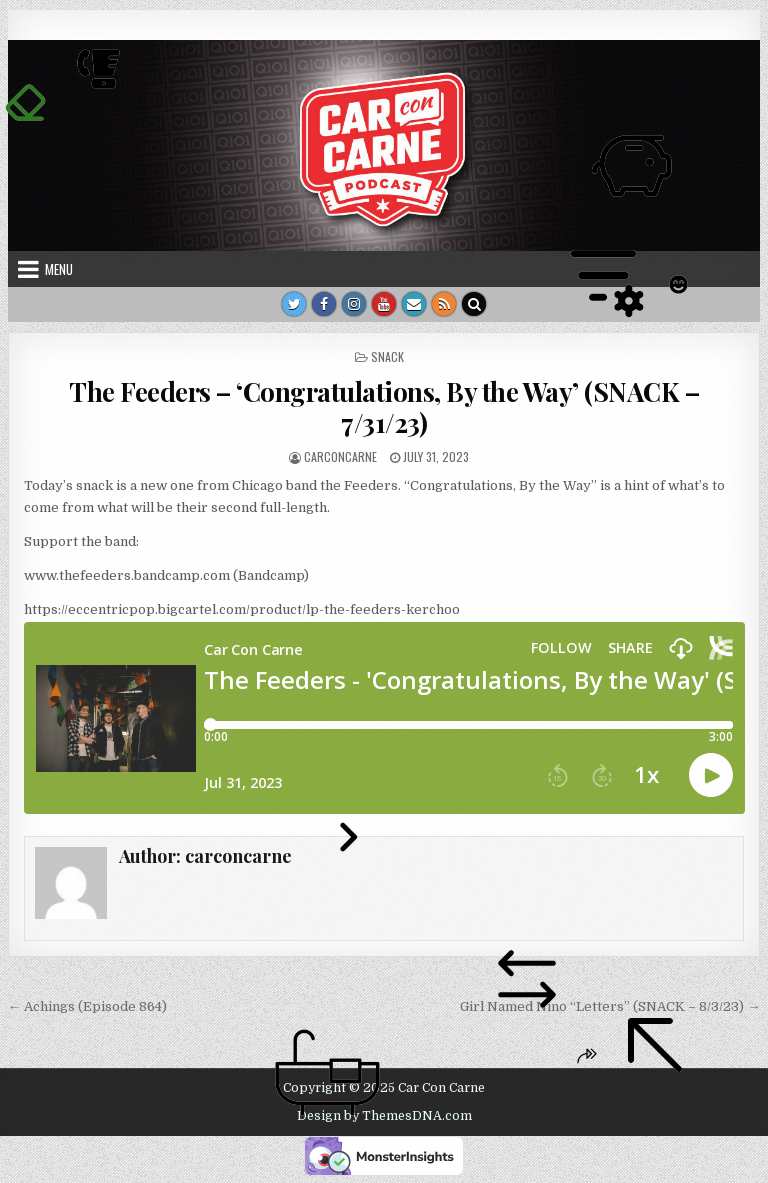  I want to click on view bathroom amenities, so click(327, 1074).